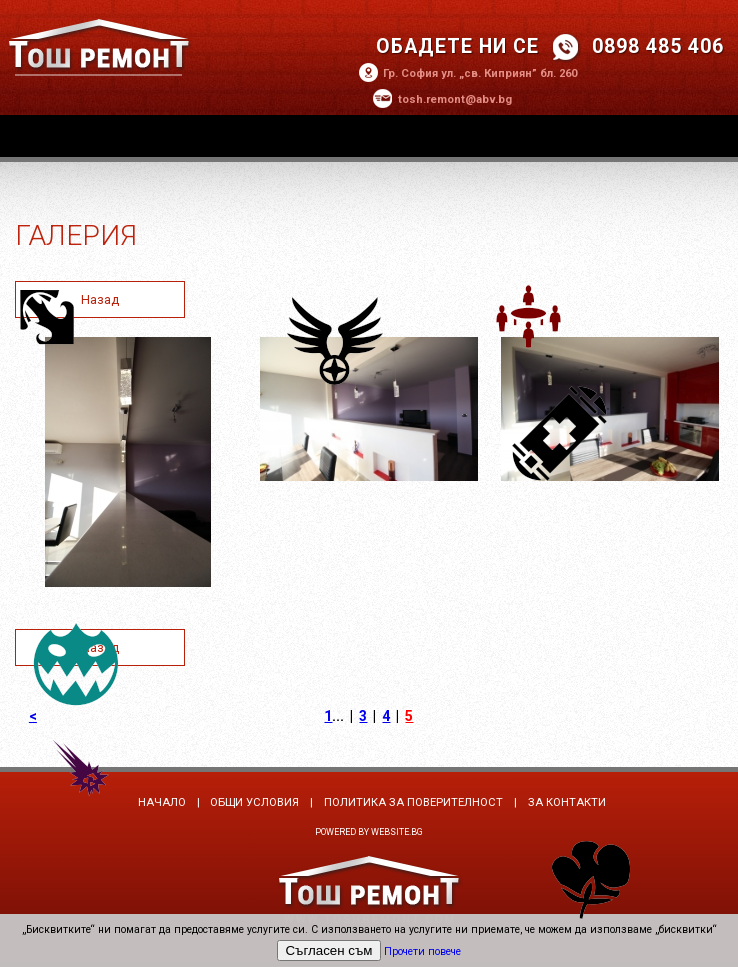 This screenshot has height=967, width=738. What do you see at coordinates (559, 433) in the screenshot?
I see `use a health potion or healing item` at bounding box center [559, 433].